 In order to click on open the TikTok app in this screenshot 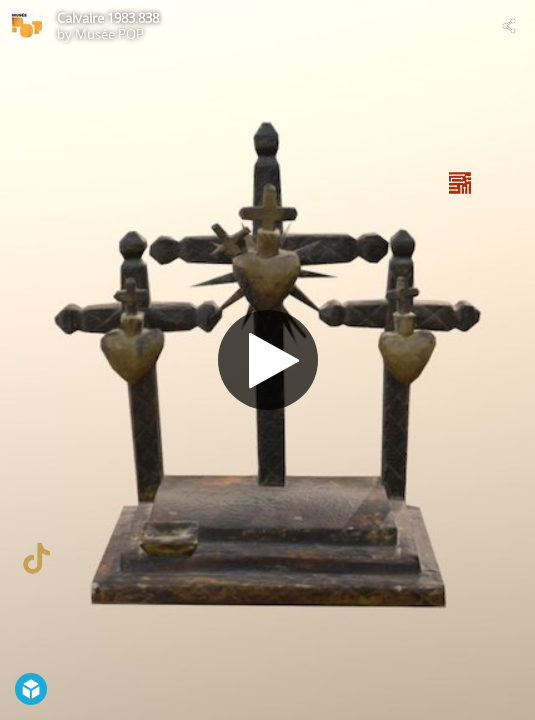, I will do `click(36, 558)`.